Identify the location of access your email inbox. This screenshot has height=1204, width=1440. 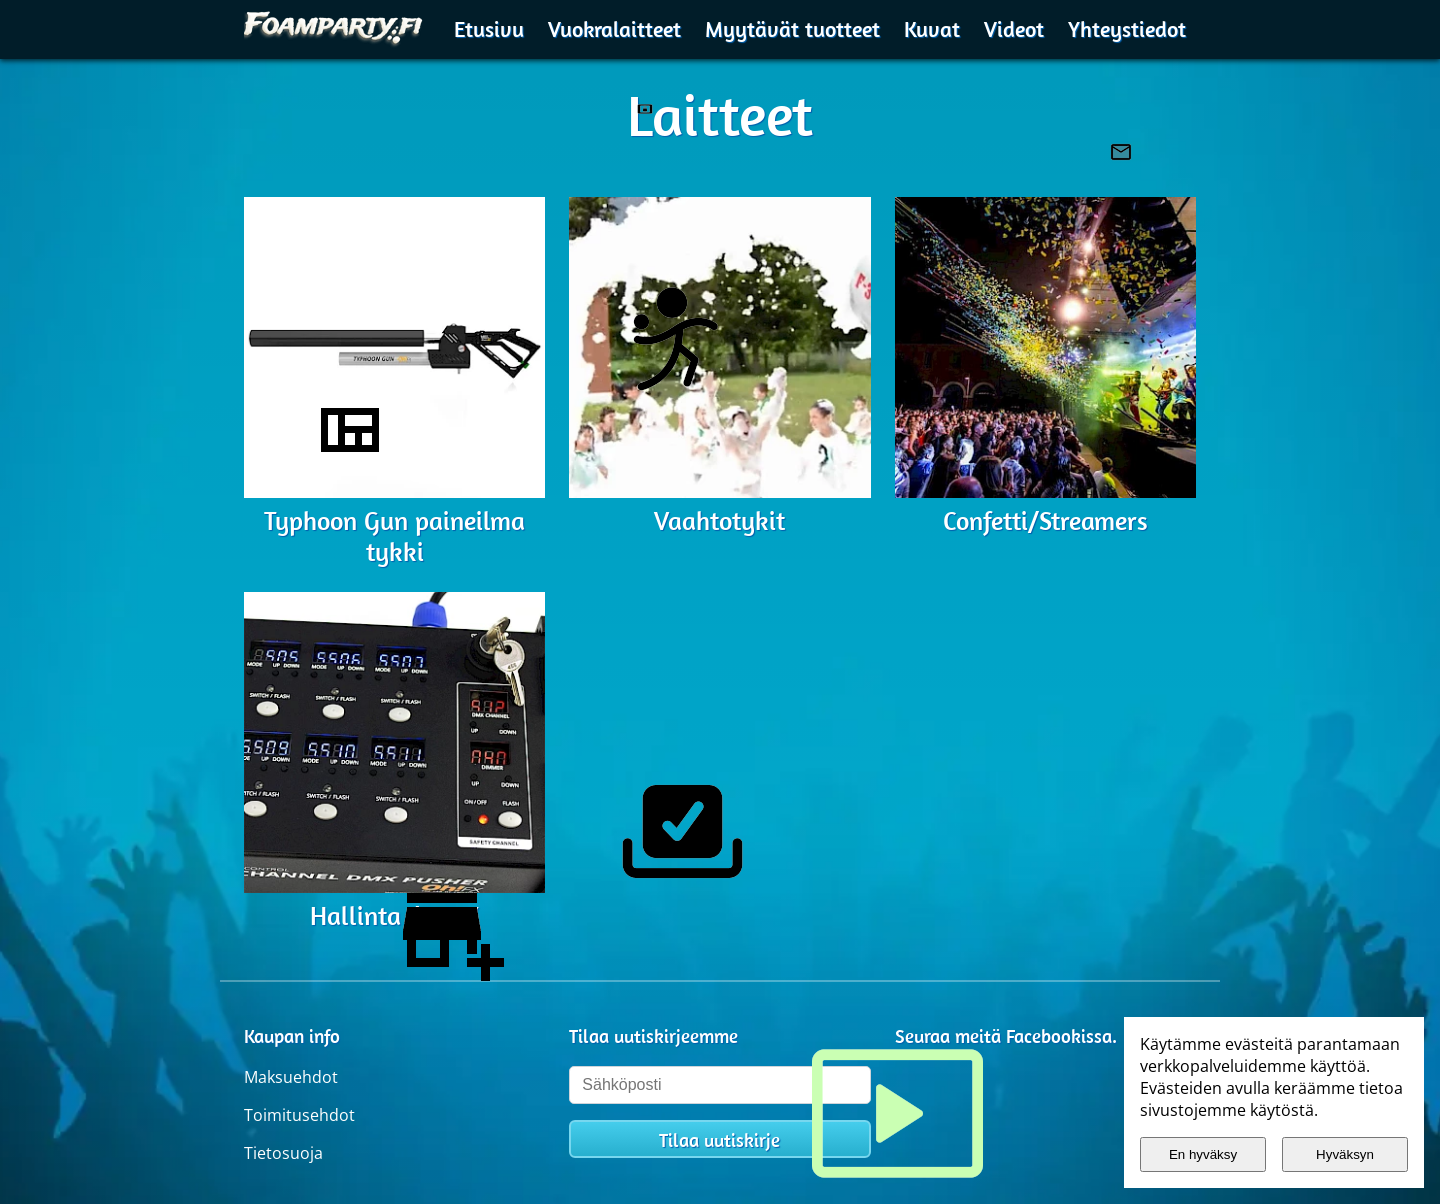
(1121, 152).